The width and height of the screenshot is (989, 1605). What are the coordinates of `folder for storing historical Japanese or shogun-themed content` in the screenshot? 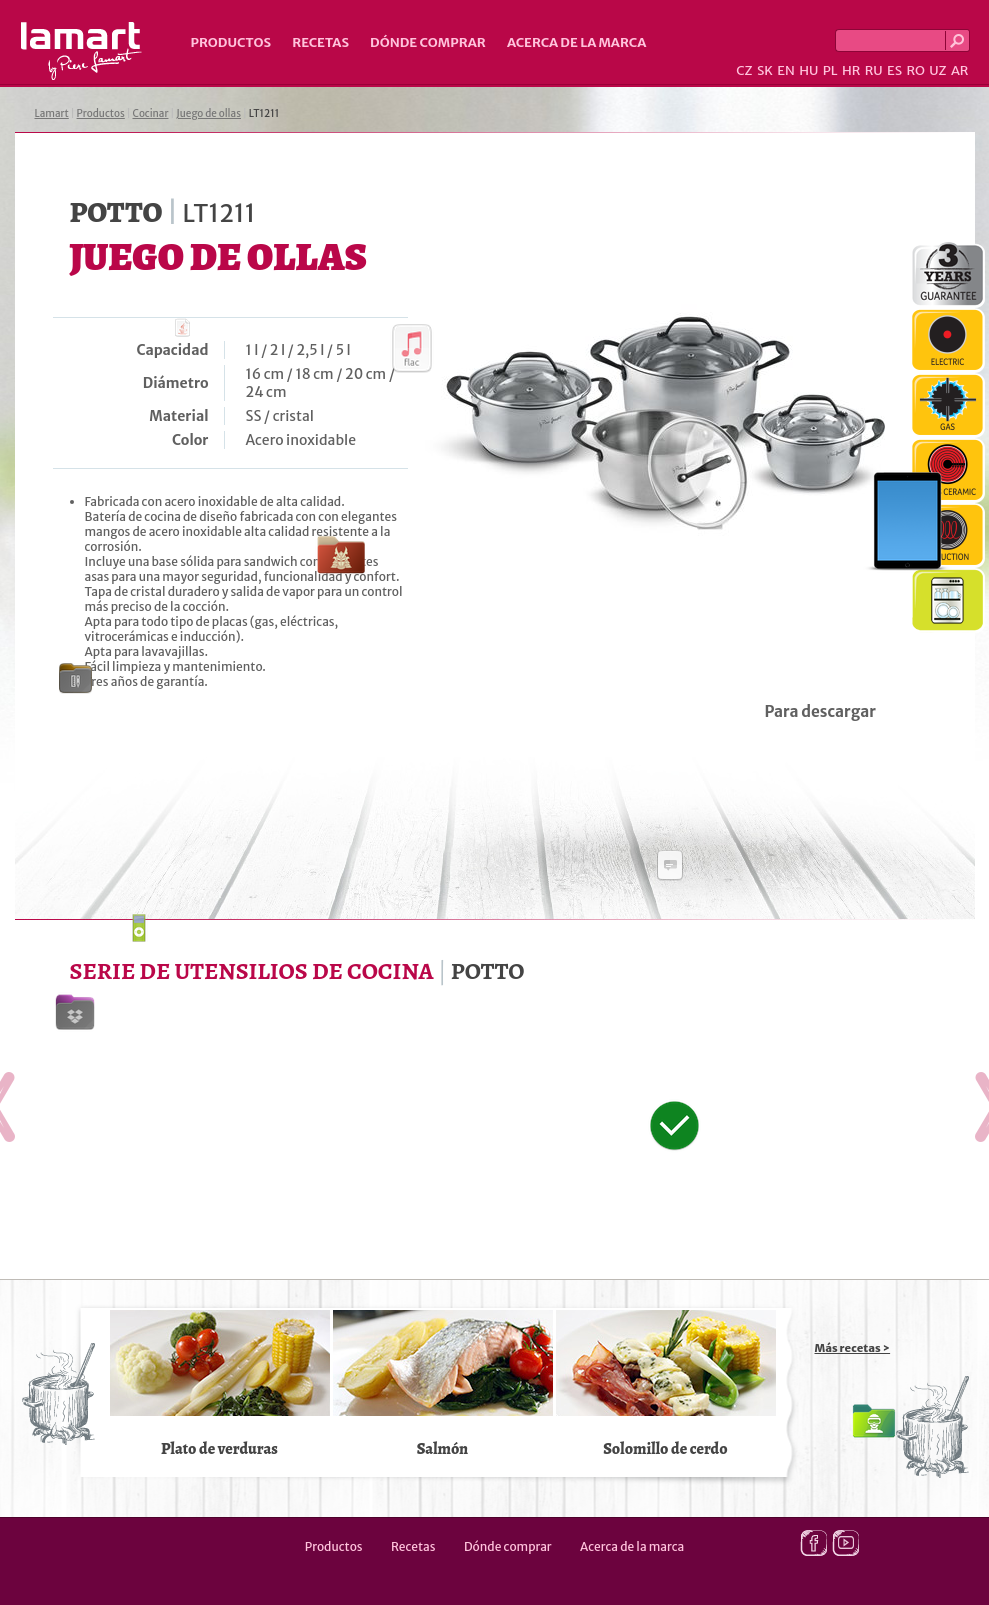 It's located at (341, 556).